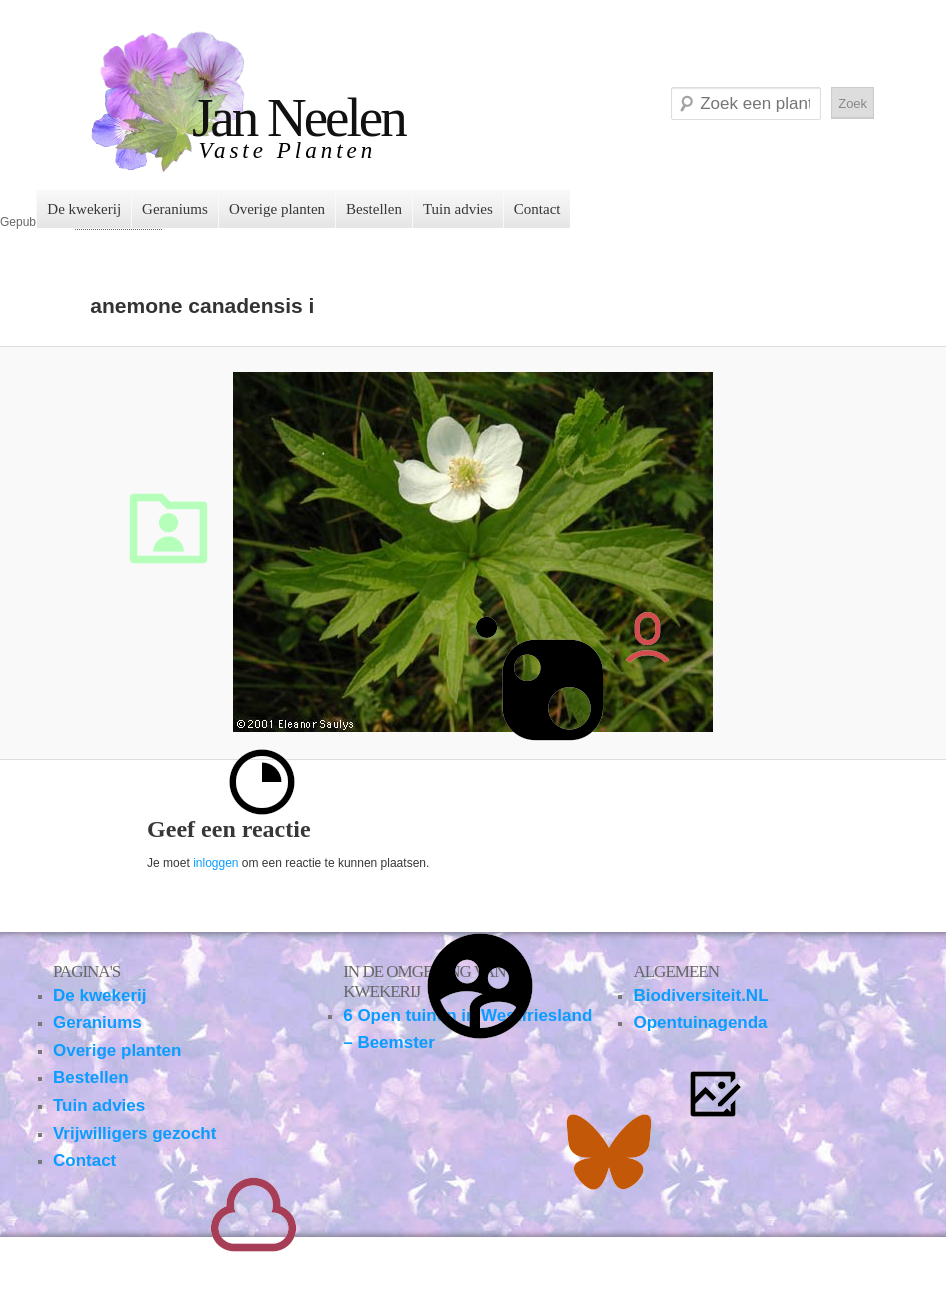 This screenshot has height=1310, width=946. What do you see at coordinates (253, 1216) in the screenshot?
I see `indicates cloudy weather conditions` at bounding box center [253, 1216].